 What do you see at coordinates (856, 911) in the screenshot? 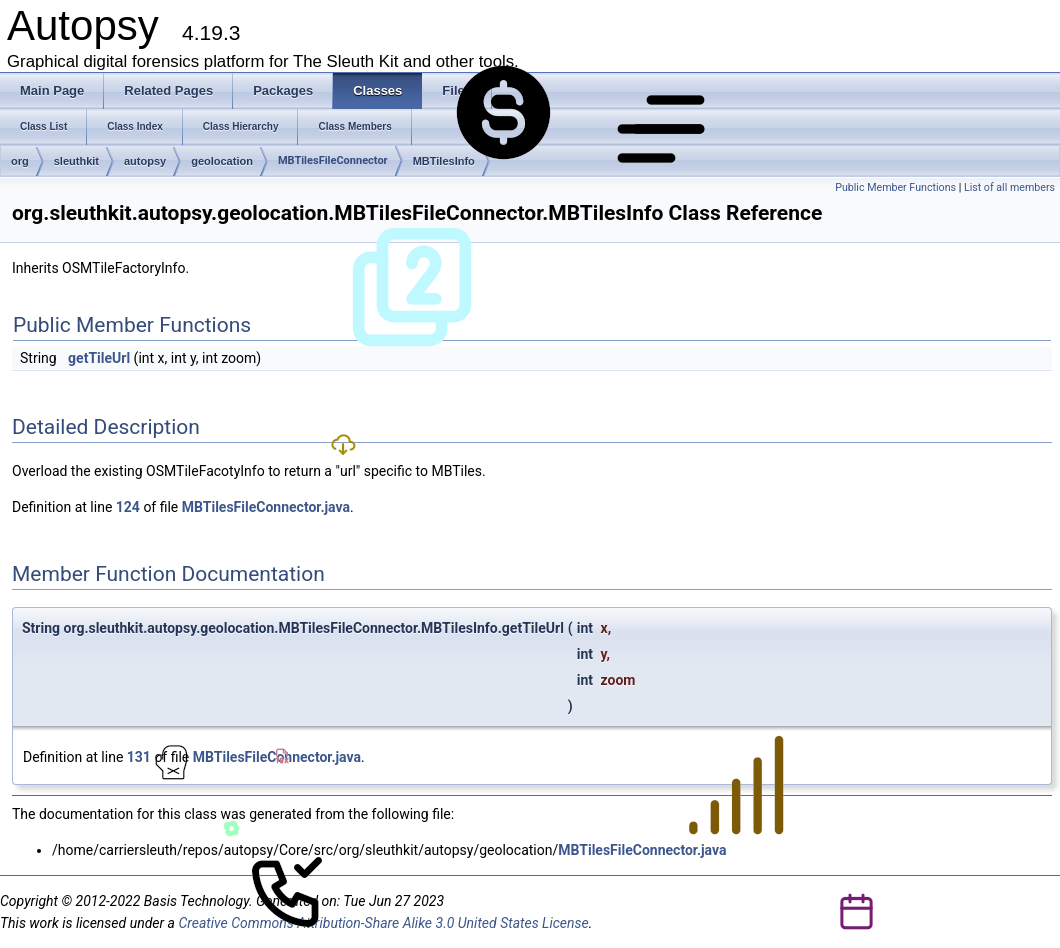
I see `view or open calendar` at bounding box center [856, 911].